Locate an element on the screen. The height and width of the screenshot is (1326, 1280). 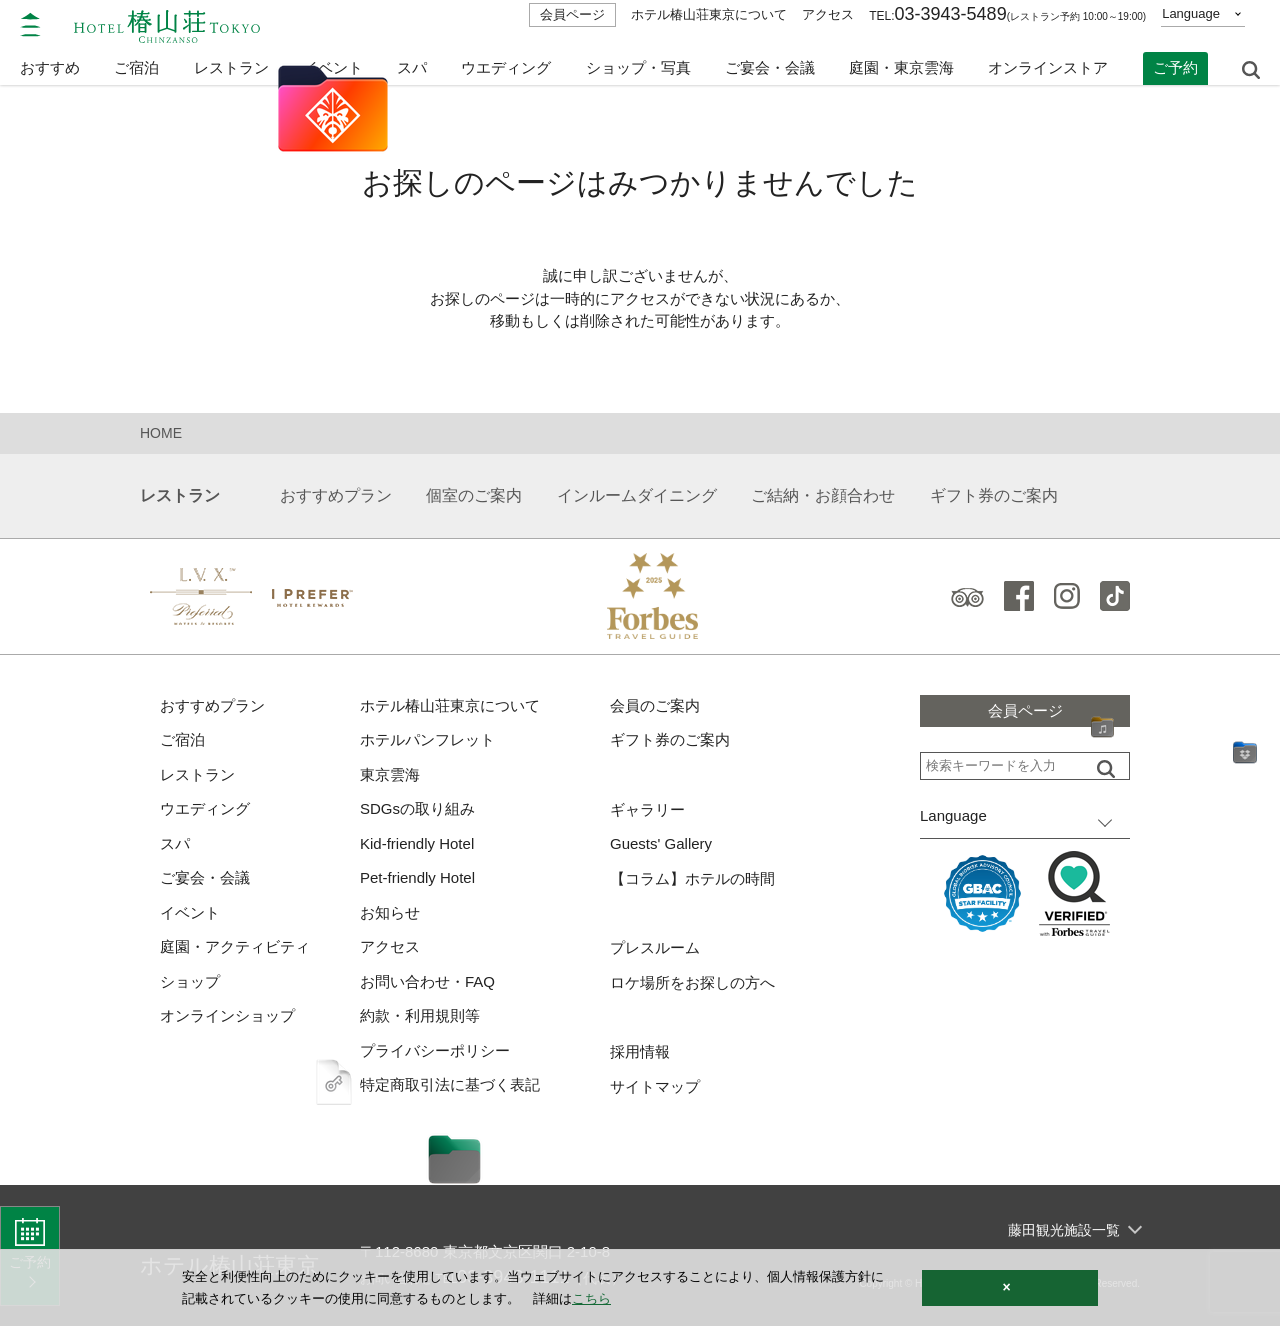
slack authentication or login key is located at coordinates (334, 1083).